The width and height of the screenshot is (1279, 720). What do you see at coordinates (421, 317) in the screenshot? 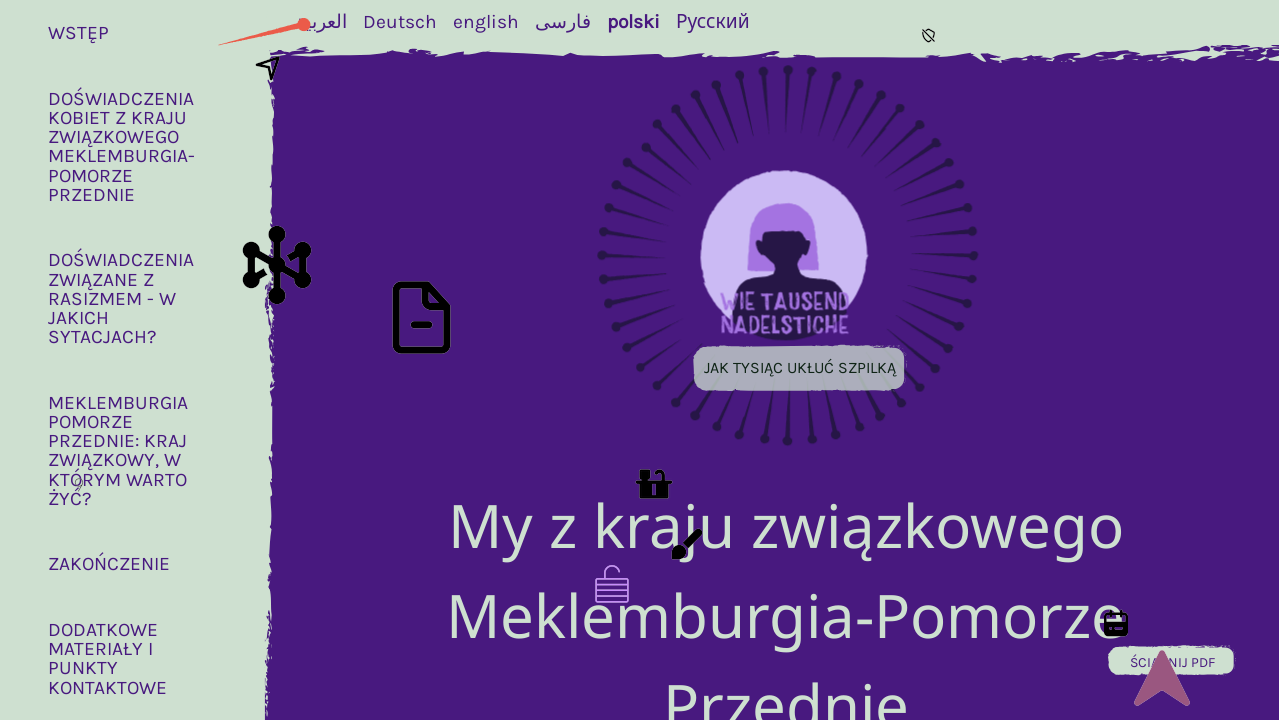
I see `remove or delete a file` at bounding box center [421, 317].